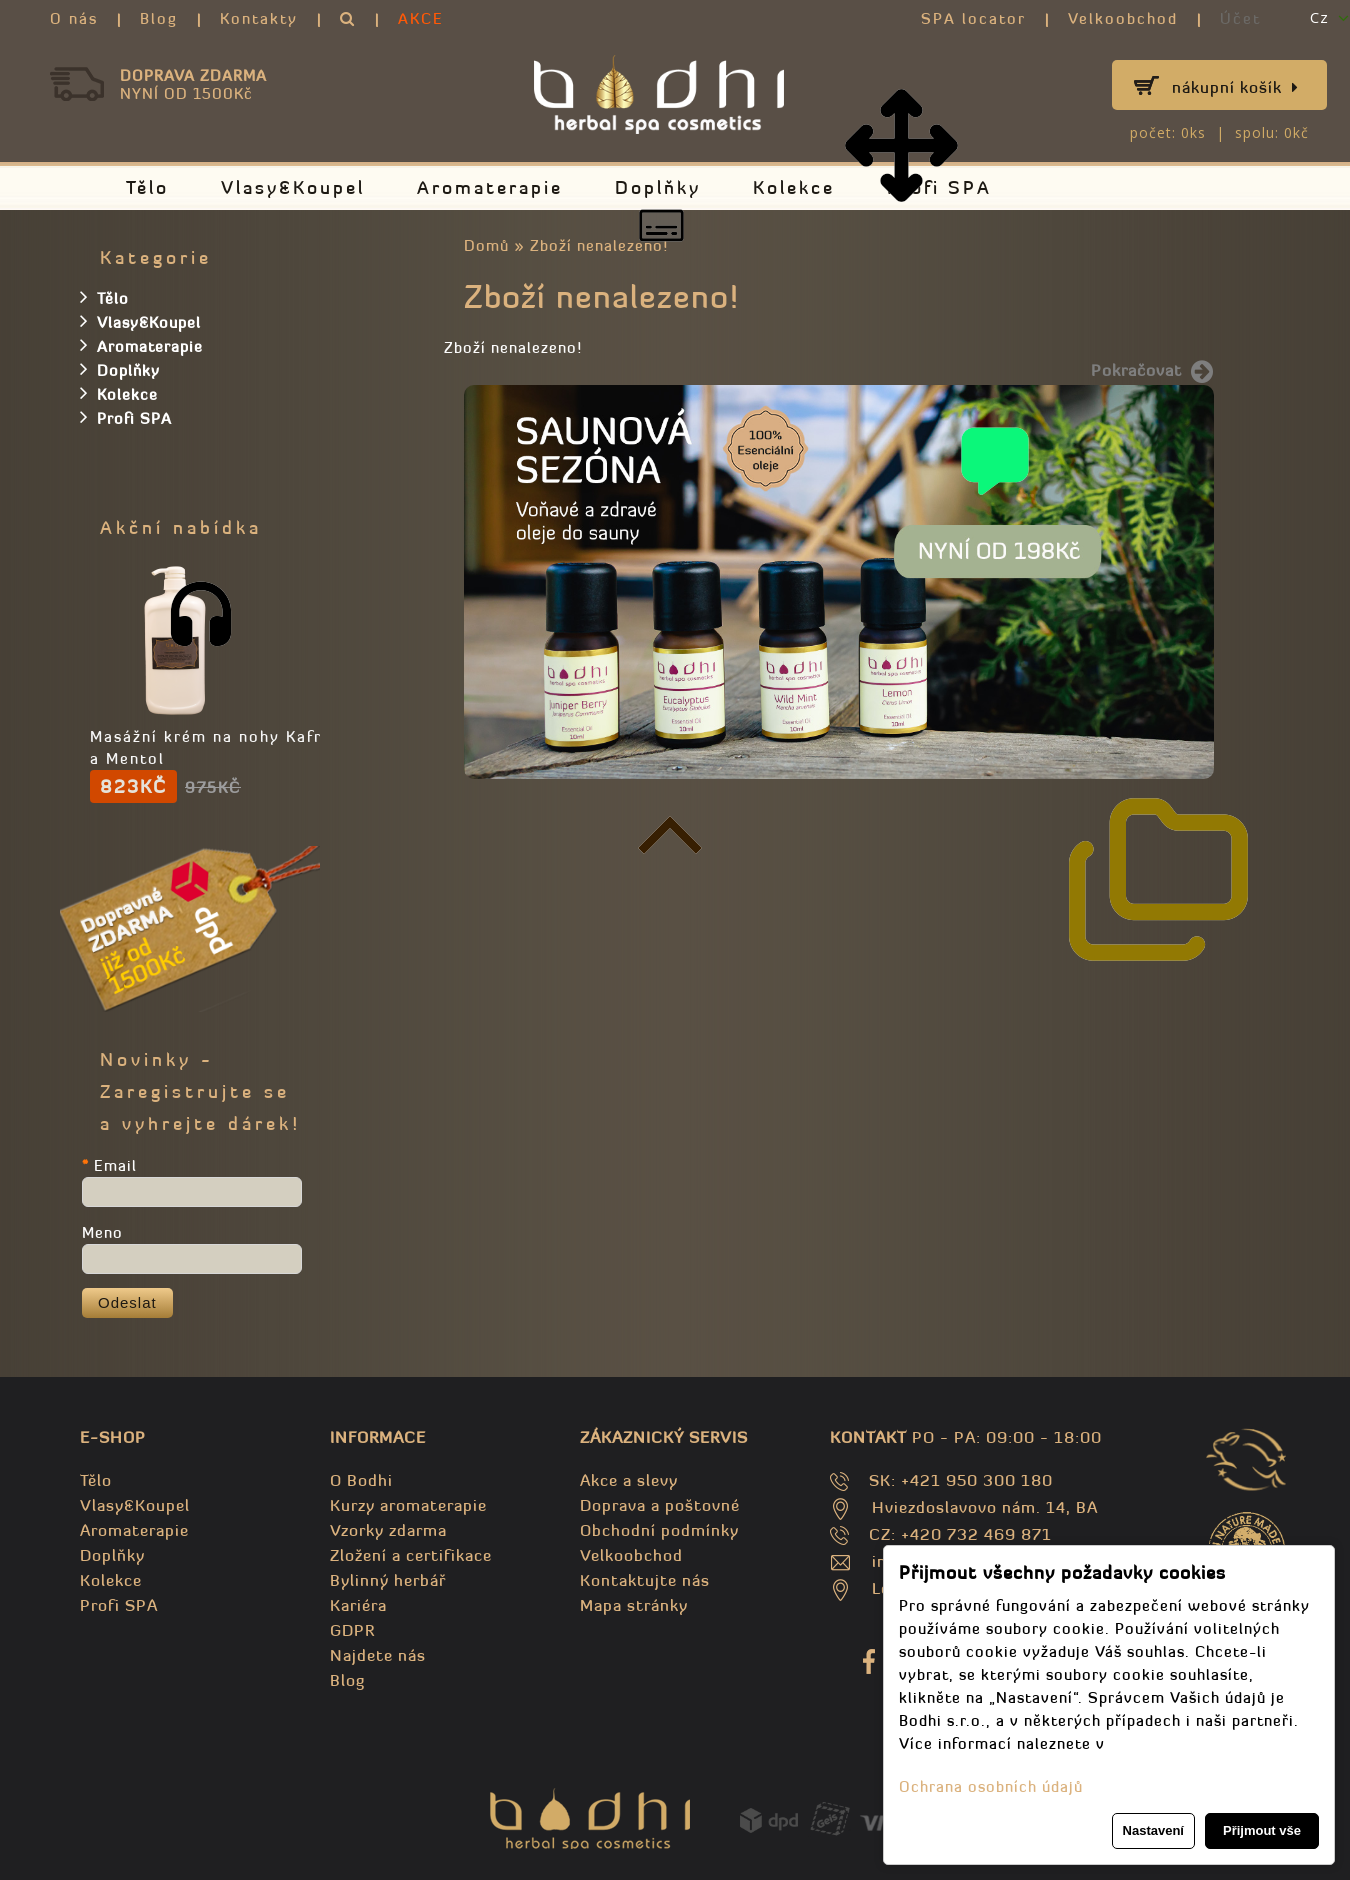 The width and height of the screenshot is (1350, 1880). What do you see at coordinates (201, 616) in the screenshot?
I see `listen to audio or music` at bounding box center [201, 616].